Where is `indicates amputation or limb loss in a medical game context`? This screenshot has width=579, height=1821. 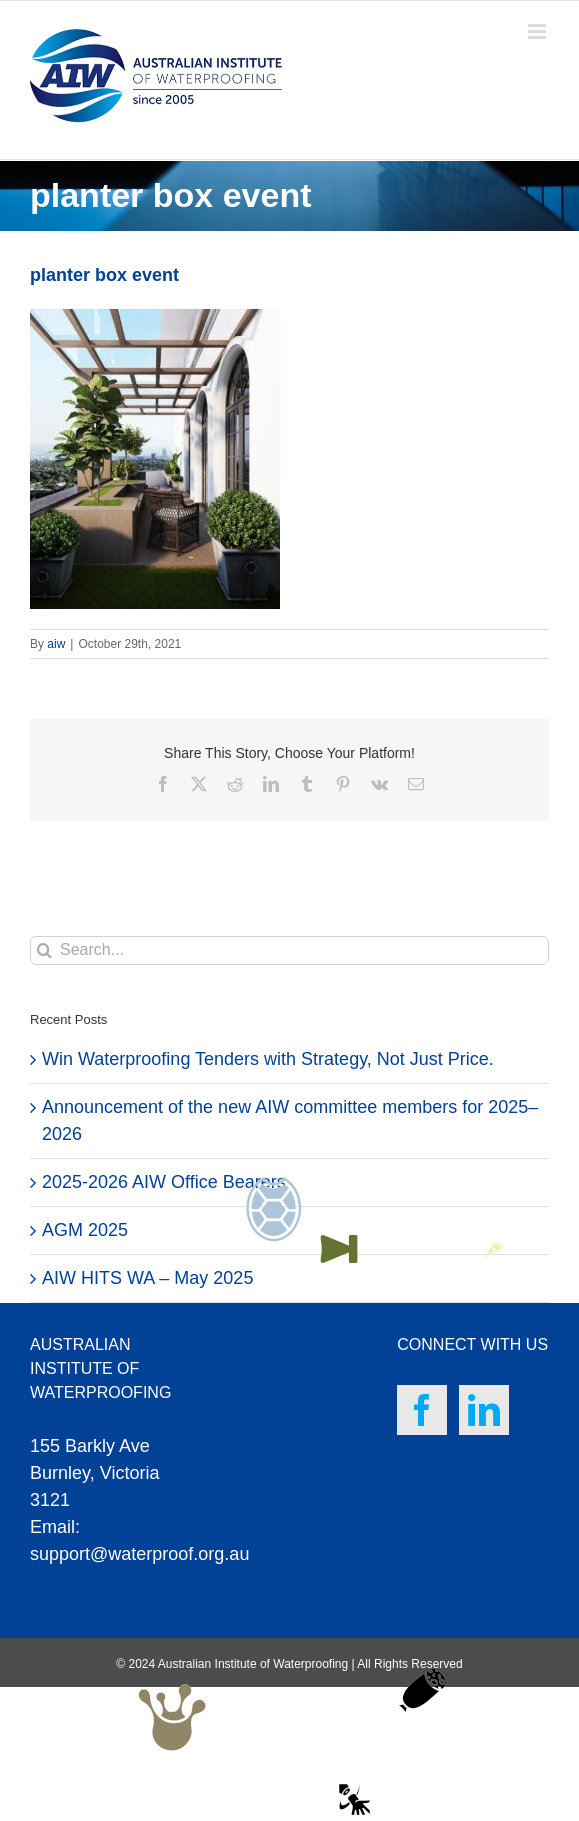 indicates amputation or limb loss in a medical game context is located at coordinates (354, 1799).